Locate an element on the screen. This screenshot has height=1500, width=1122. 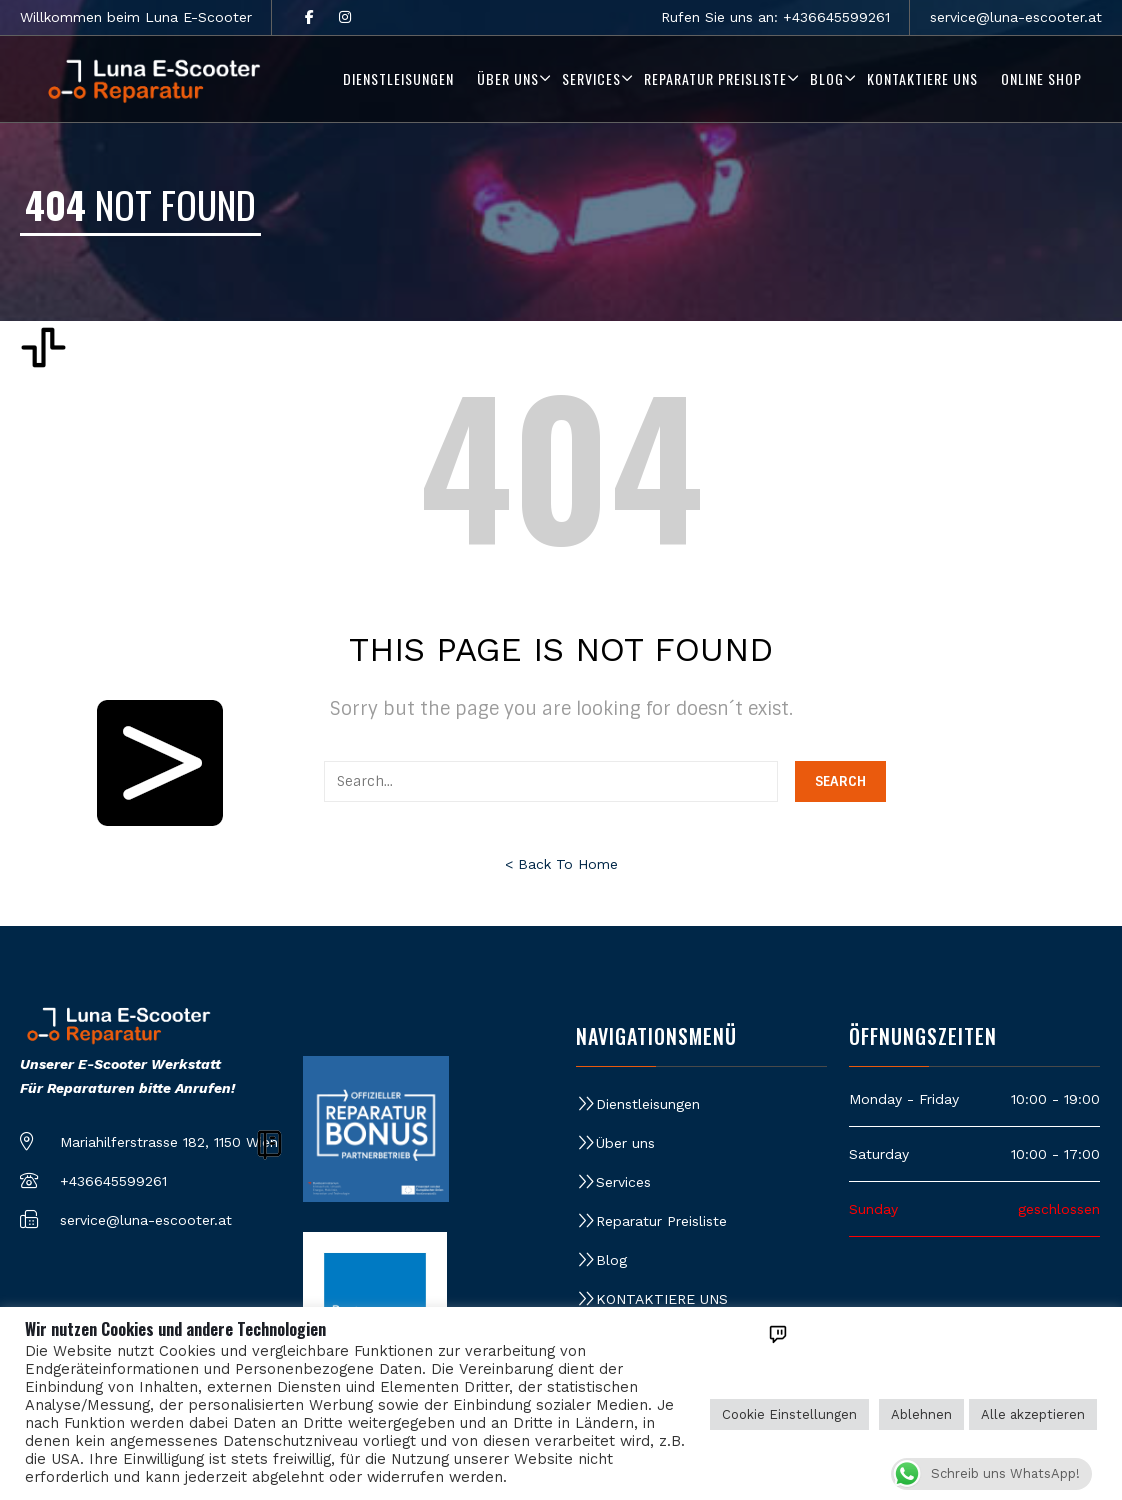
toggle square wave signal output is located at coordinates (43, 347).